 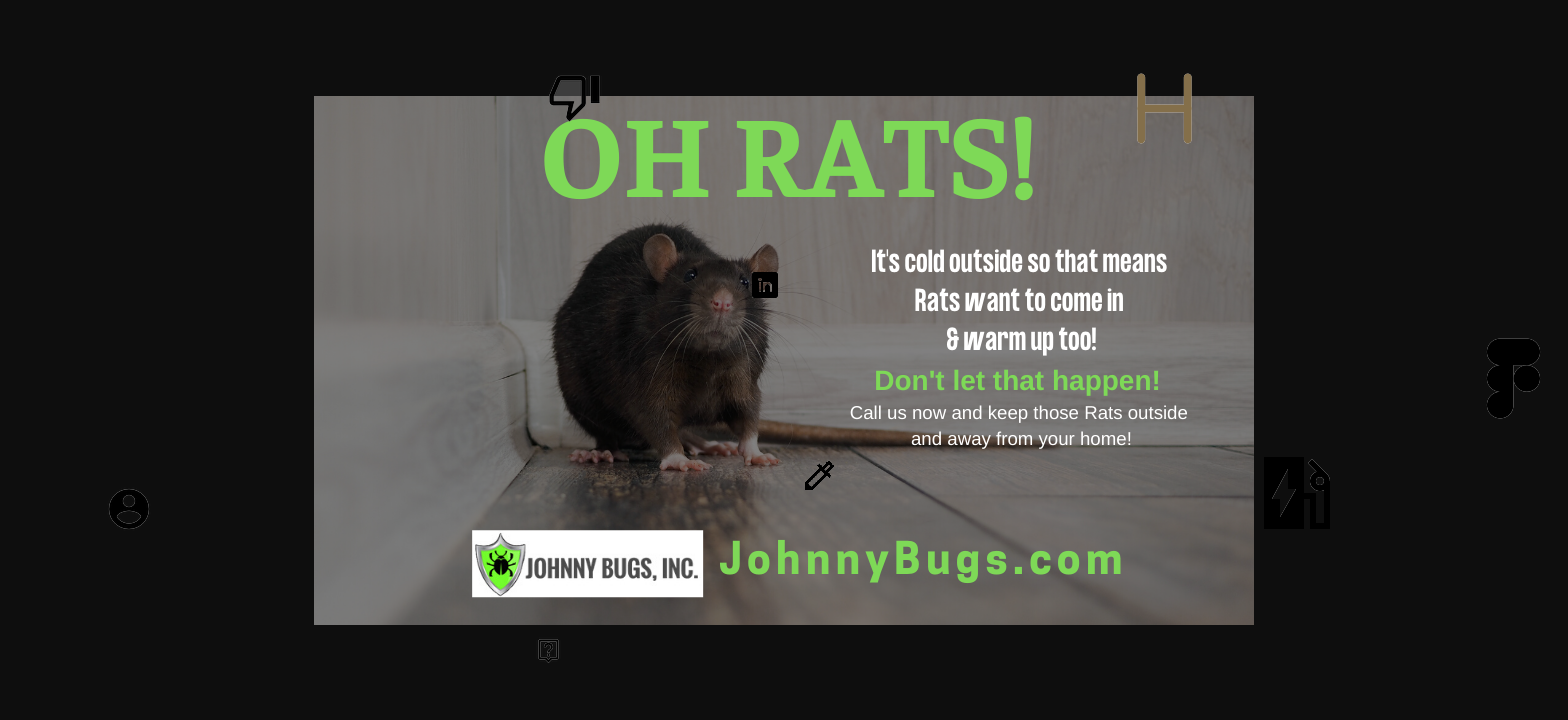 What do you see at coordinates (1164, 108) in the screenshot?
I see `insert a heading in a text document` at bounding box center [1164, 108].